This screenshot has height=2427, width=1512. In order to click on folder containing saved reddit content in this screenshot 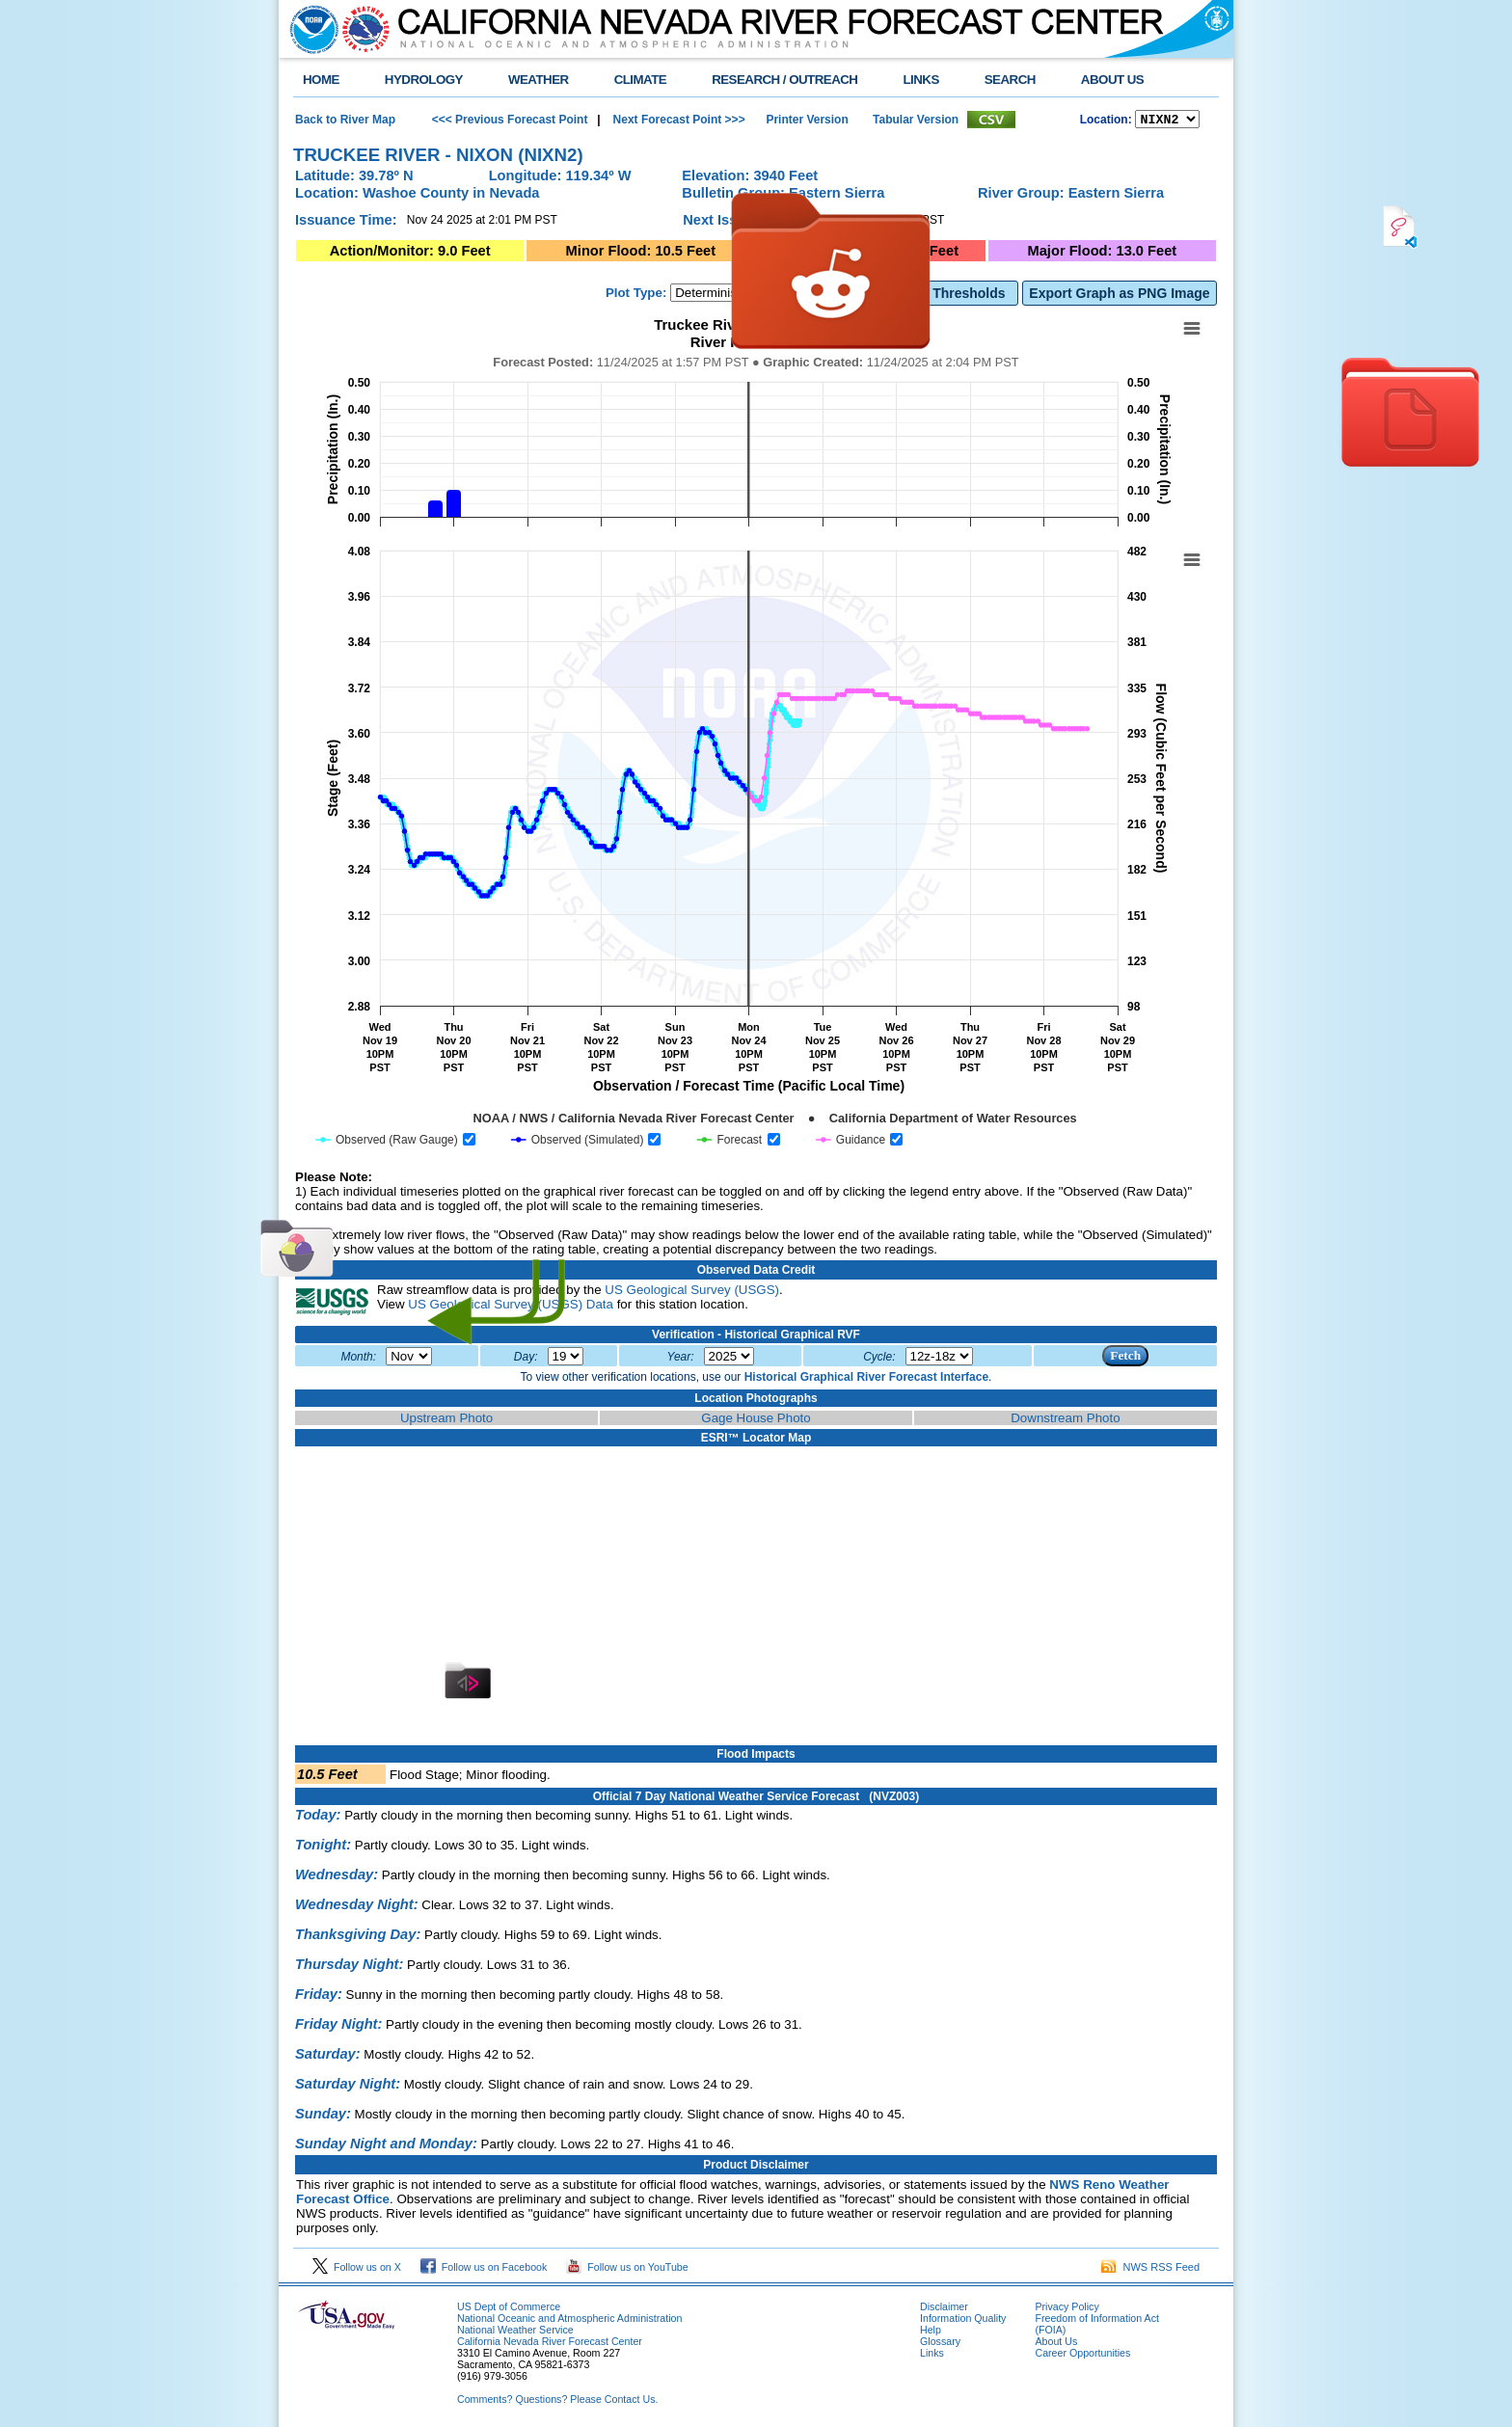, I will do `click(829, 276)`.